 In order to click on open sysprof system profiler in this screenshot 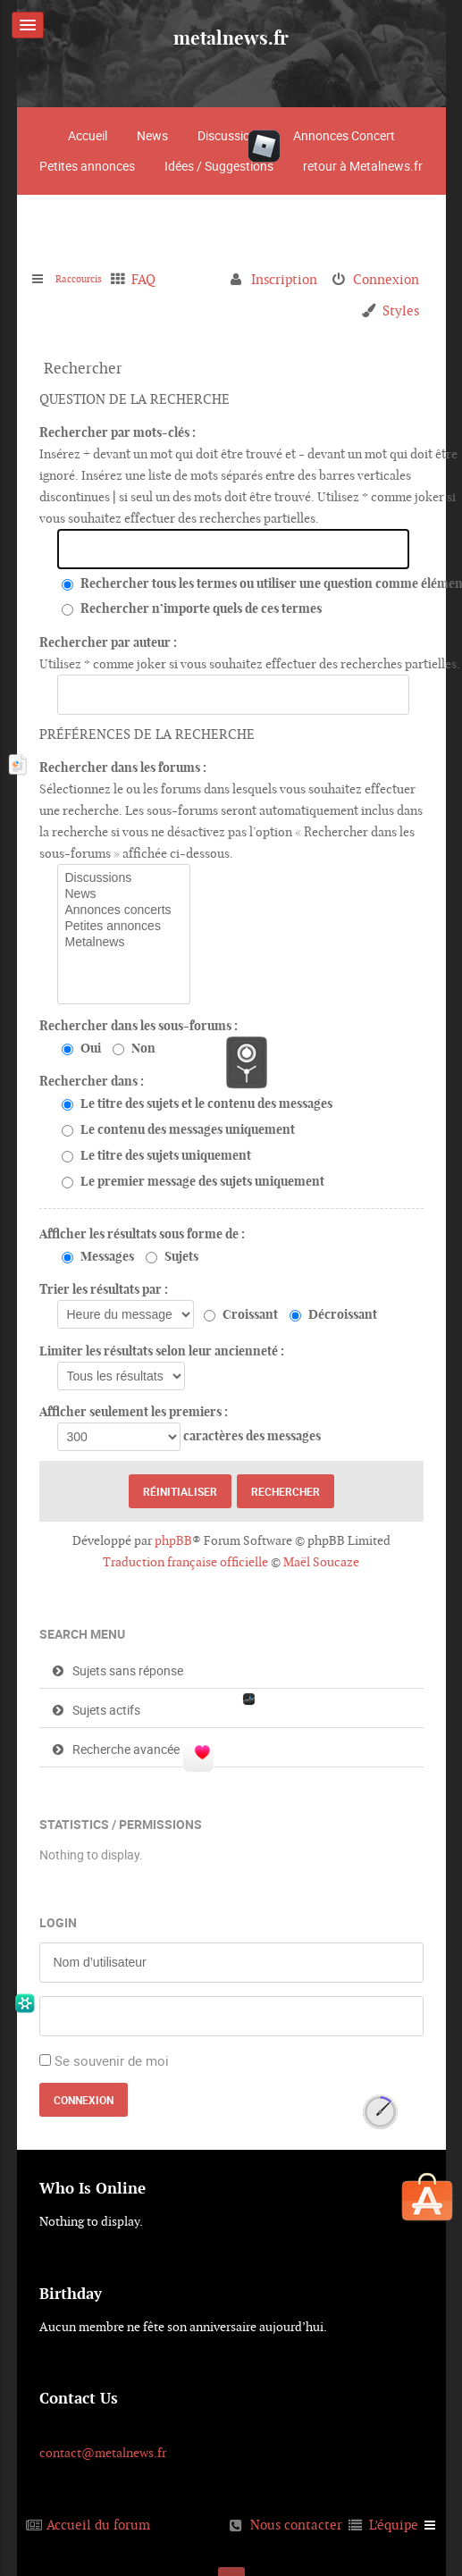, I will do `click(380, 2111)`.